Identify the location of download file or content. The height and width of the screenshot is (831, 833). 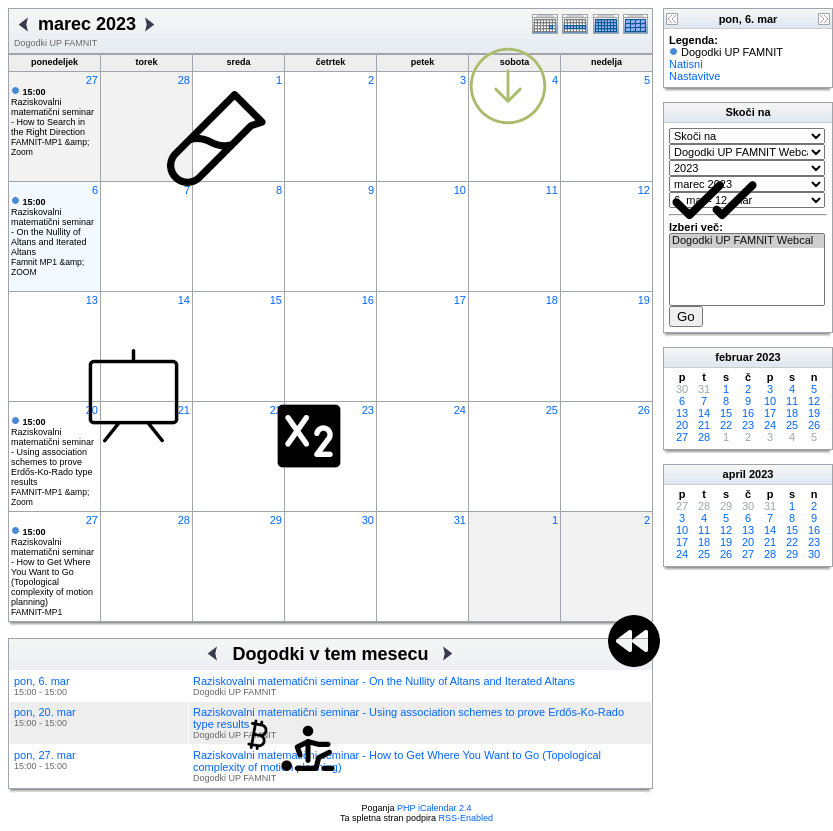
(508, 86).